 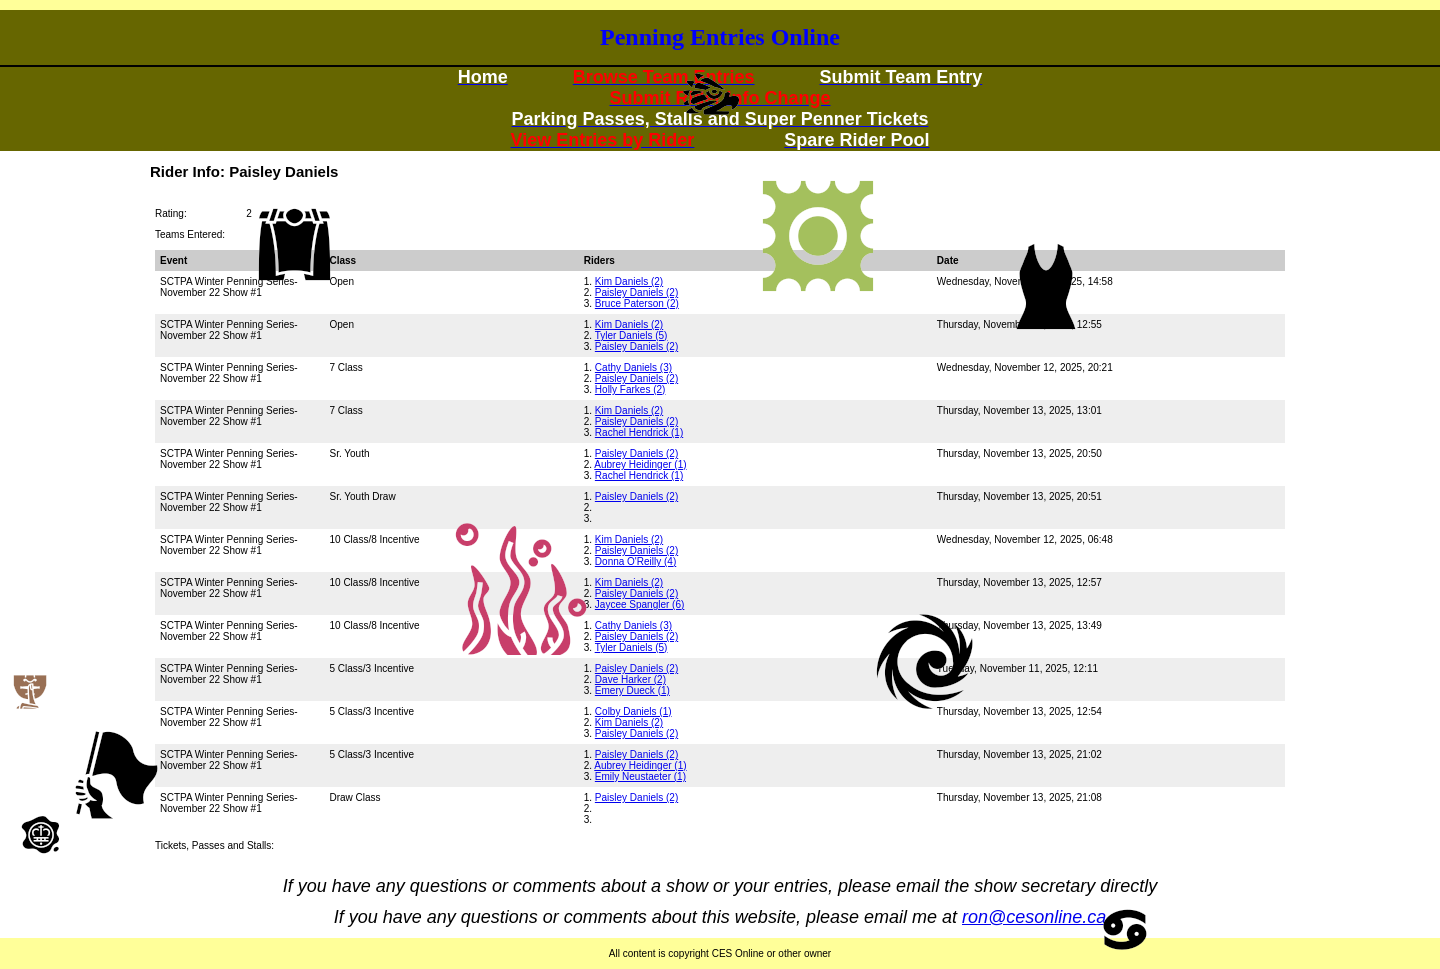 I want to click on indicates a postage stamp or mail item, so click(x=818, y=236).